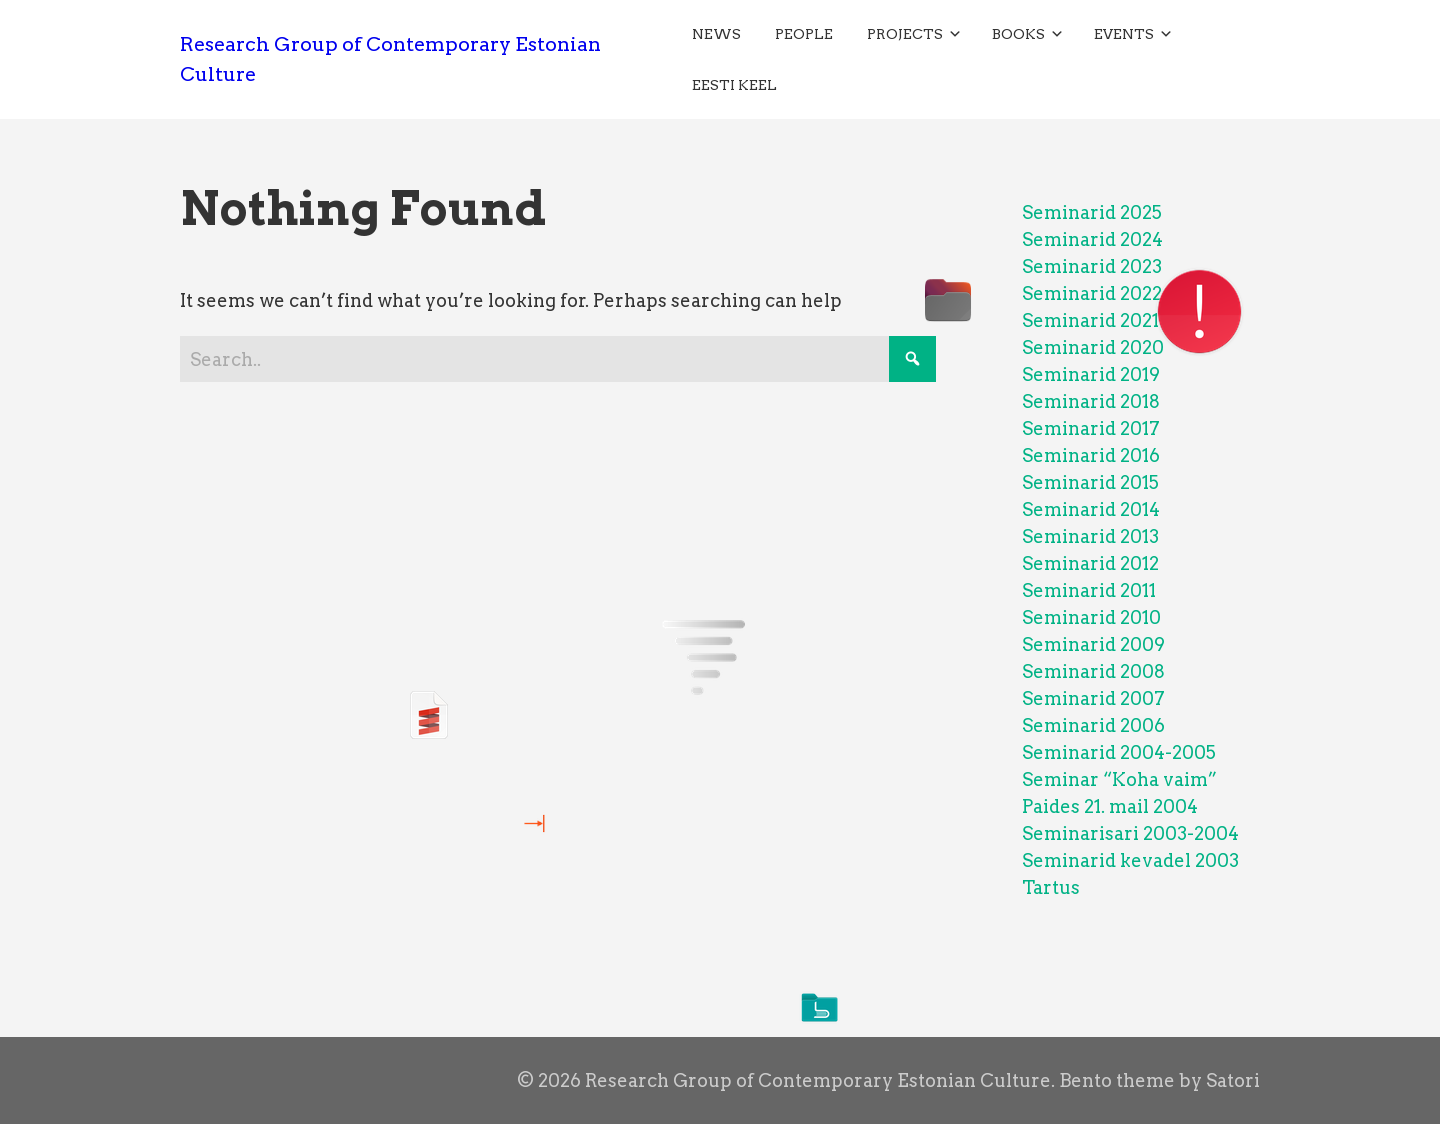  Describe the element at coordinates (948, 300) in the screenshot. I see `view contents of an open folder` at that location.